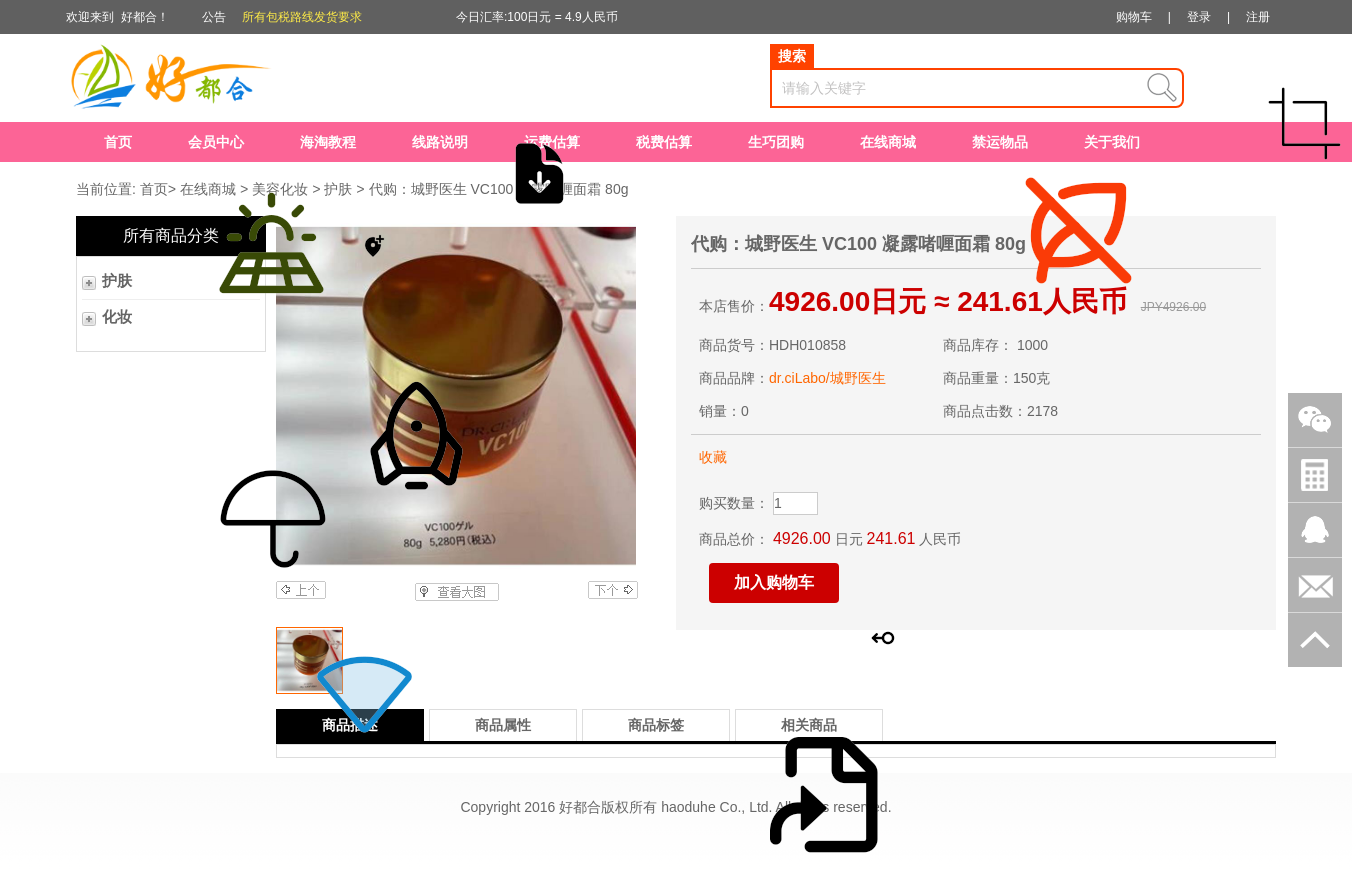 Image resolution: width=1352 pixels, height=873 pixels. What do you see at coordinates (539, 173) in the screenshot?
I see `download a document or file` at bounding box center [539, 173].